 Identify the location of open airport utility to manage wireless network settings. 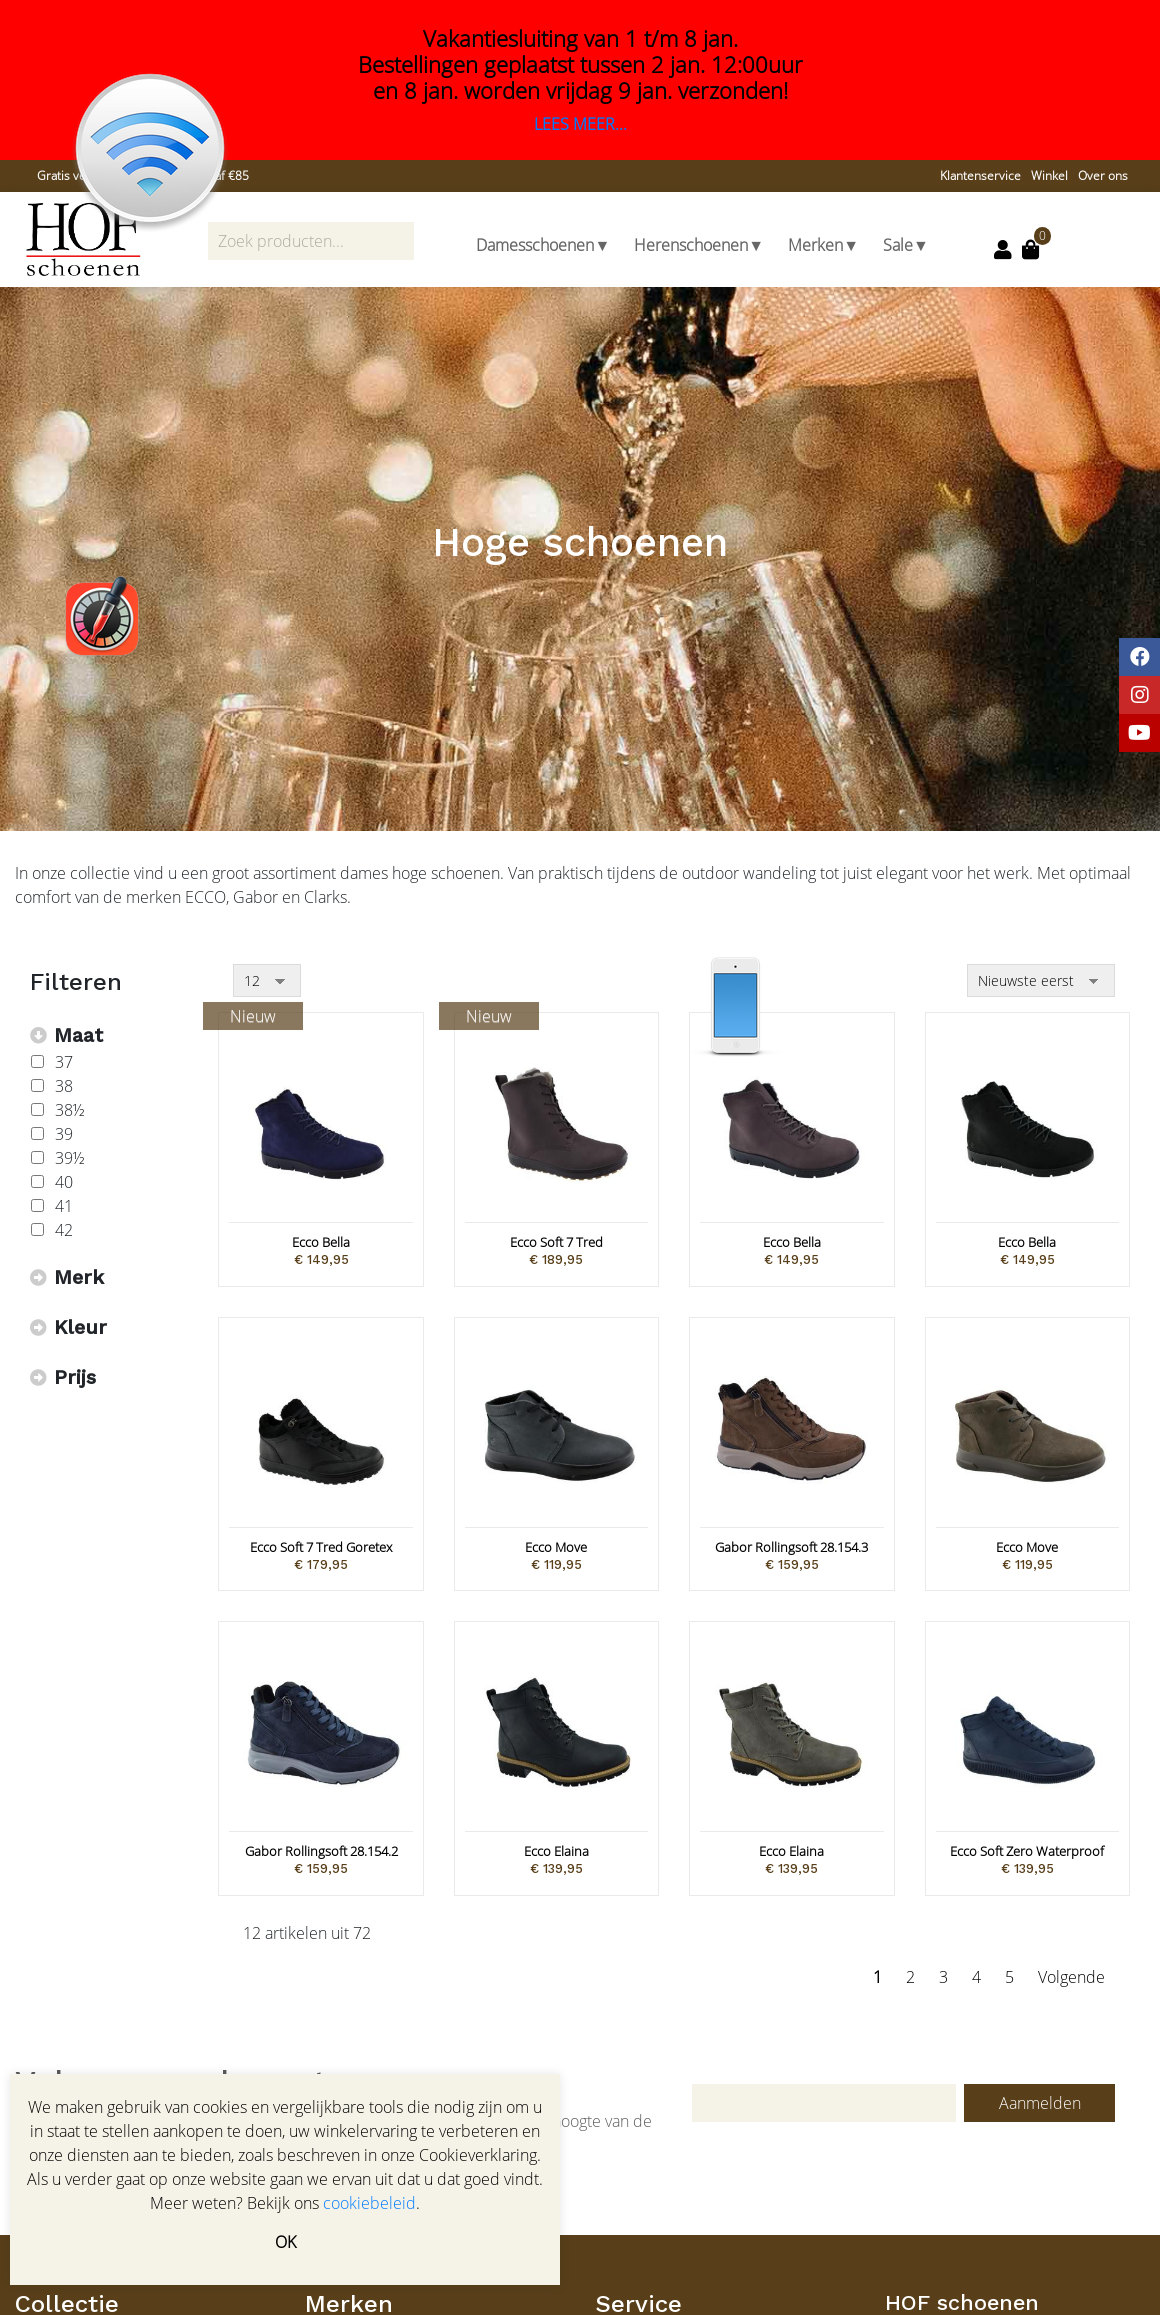
(150, 148).